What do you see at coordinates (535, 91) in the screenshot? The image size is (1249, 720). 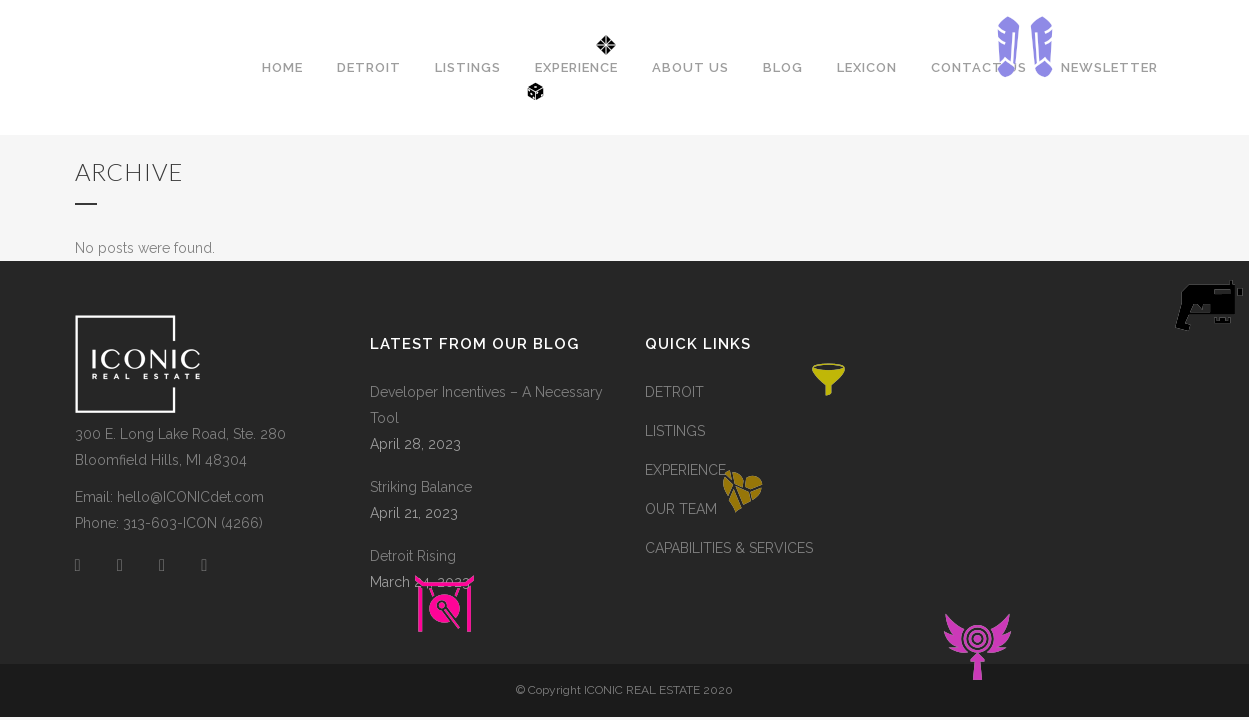 I see `roll the dice or randomize` at bounding box center [535, 91].